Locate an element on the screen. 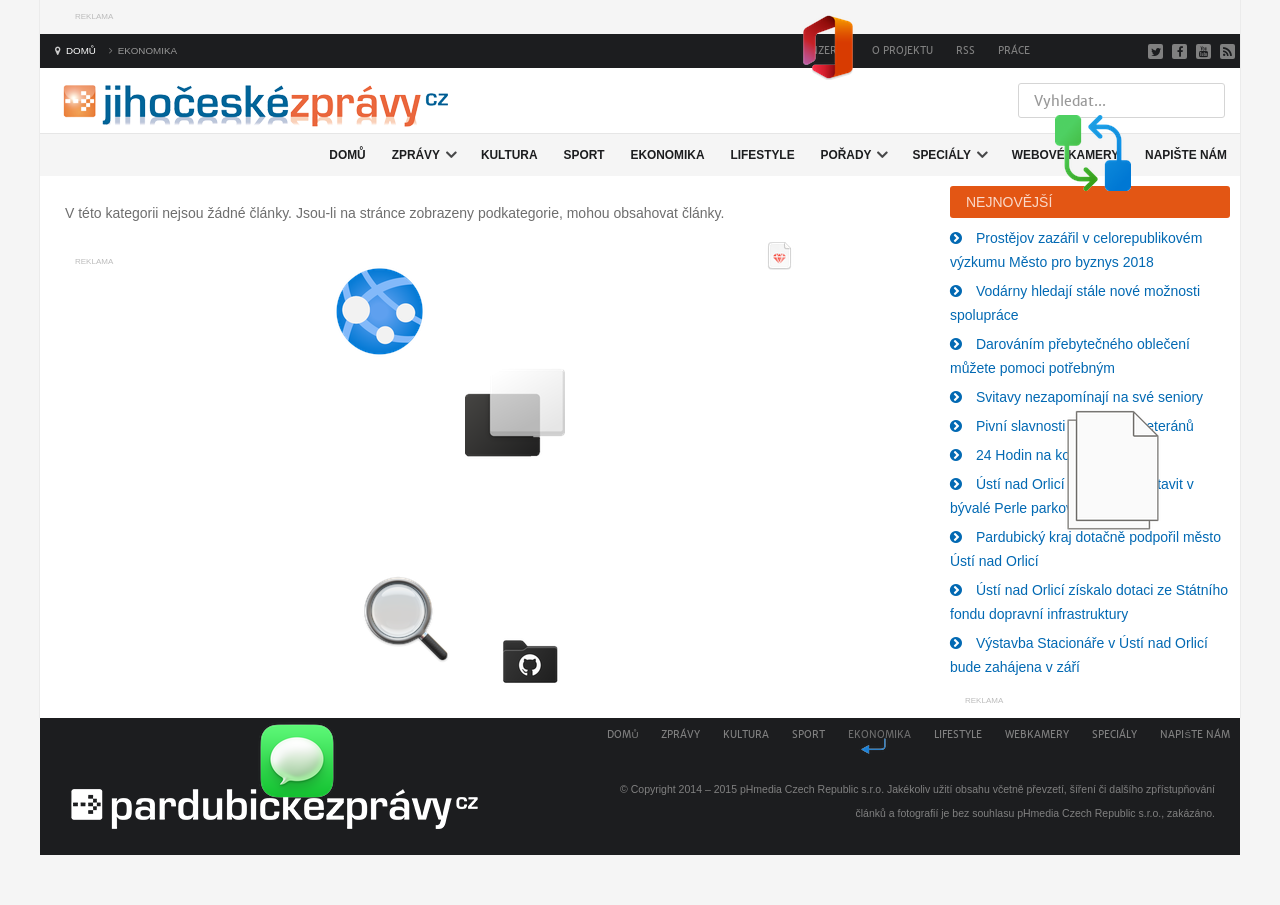 The width and height of the screenshot is (1280, 905). open the windows app store is located at coordinates (379, 311).